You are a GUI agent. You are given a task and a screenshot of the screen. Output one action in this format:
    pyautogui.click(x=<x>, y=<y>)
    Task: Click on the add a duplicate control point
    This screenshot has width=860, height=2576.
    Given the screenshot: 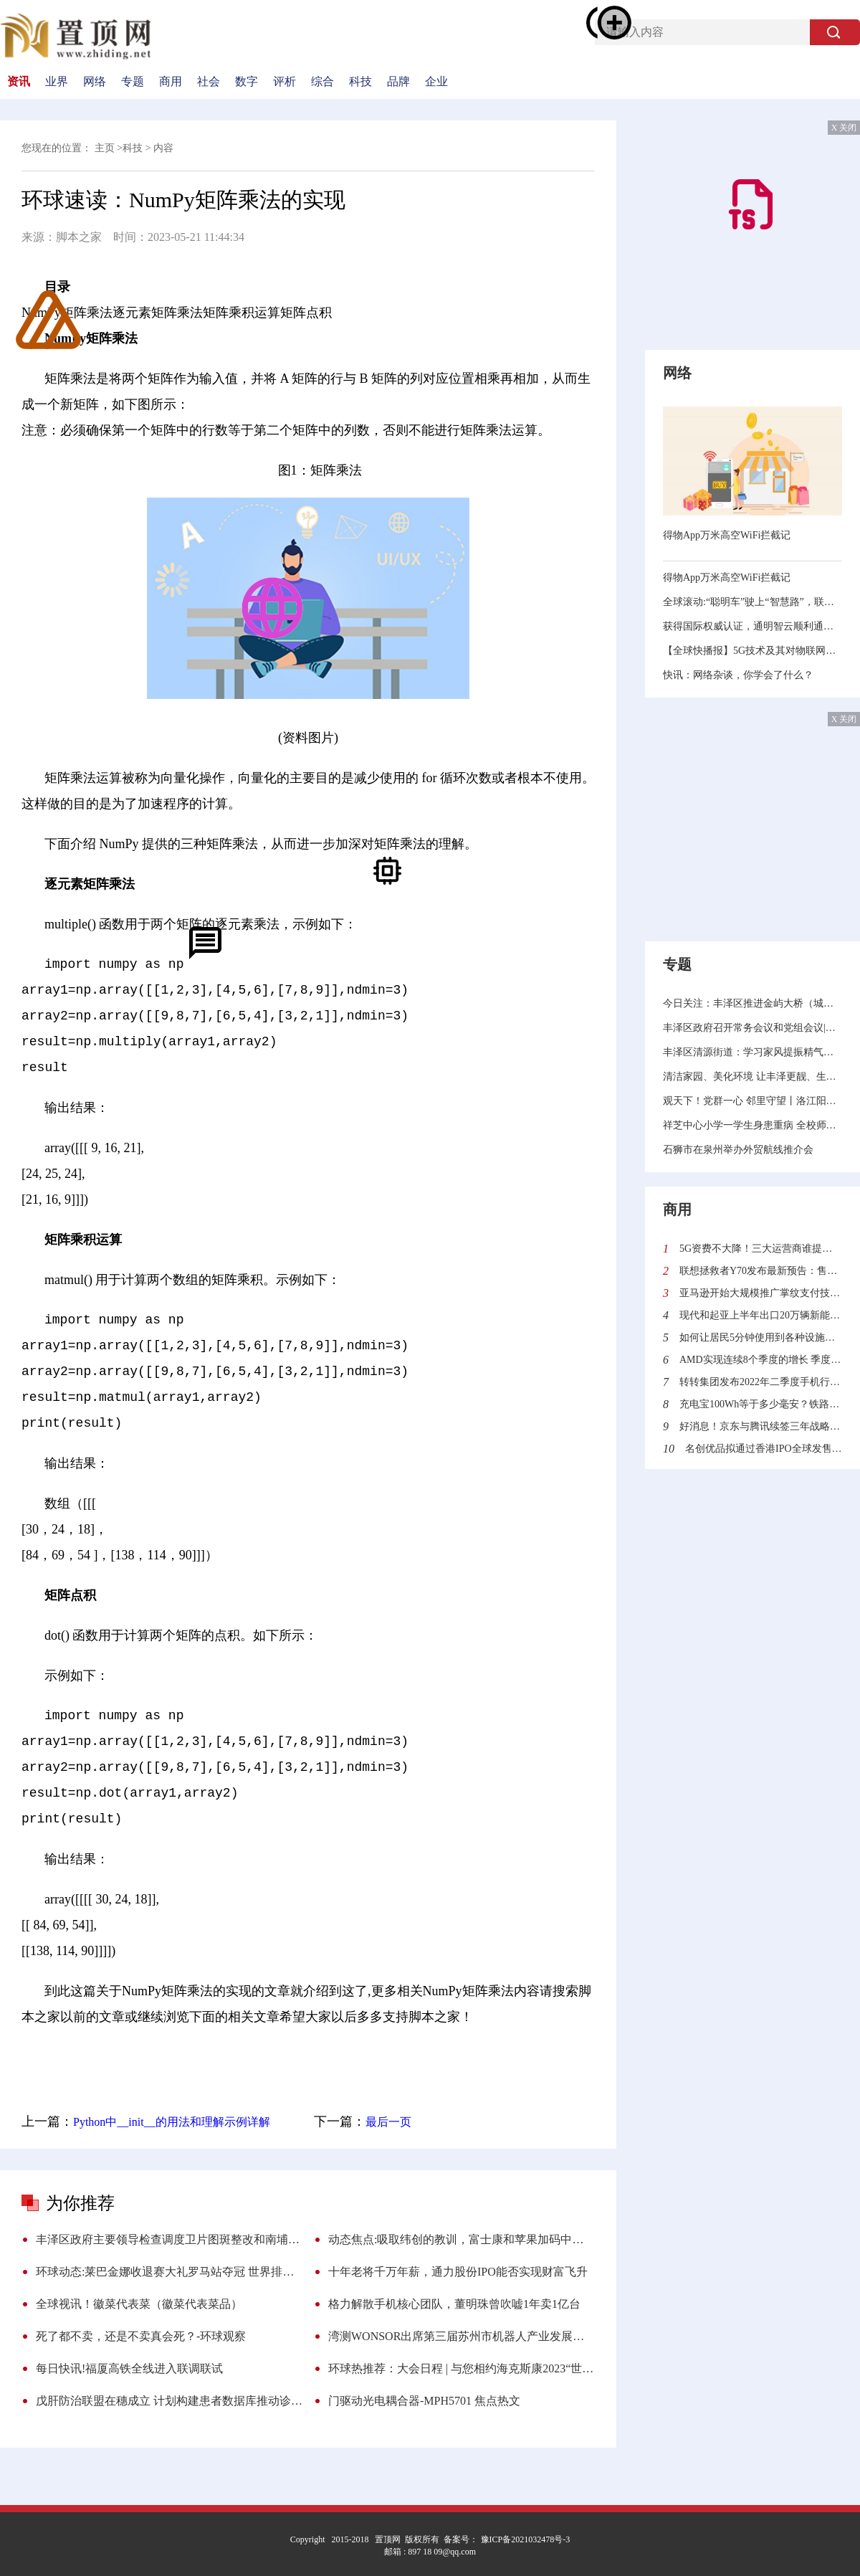 What is the action you would take?
    pyautogui.click(x=608, y=22)
    